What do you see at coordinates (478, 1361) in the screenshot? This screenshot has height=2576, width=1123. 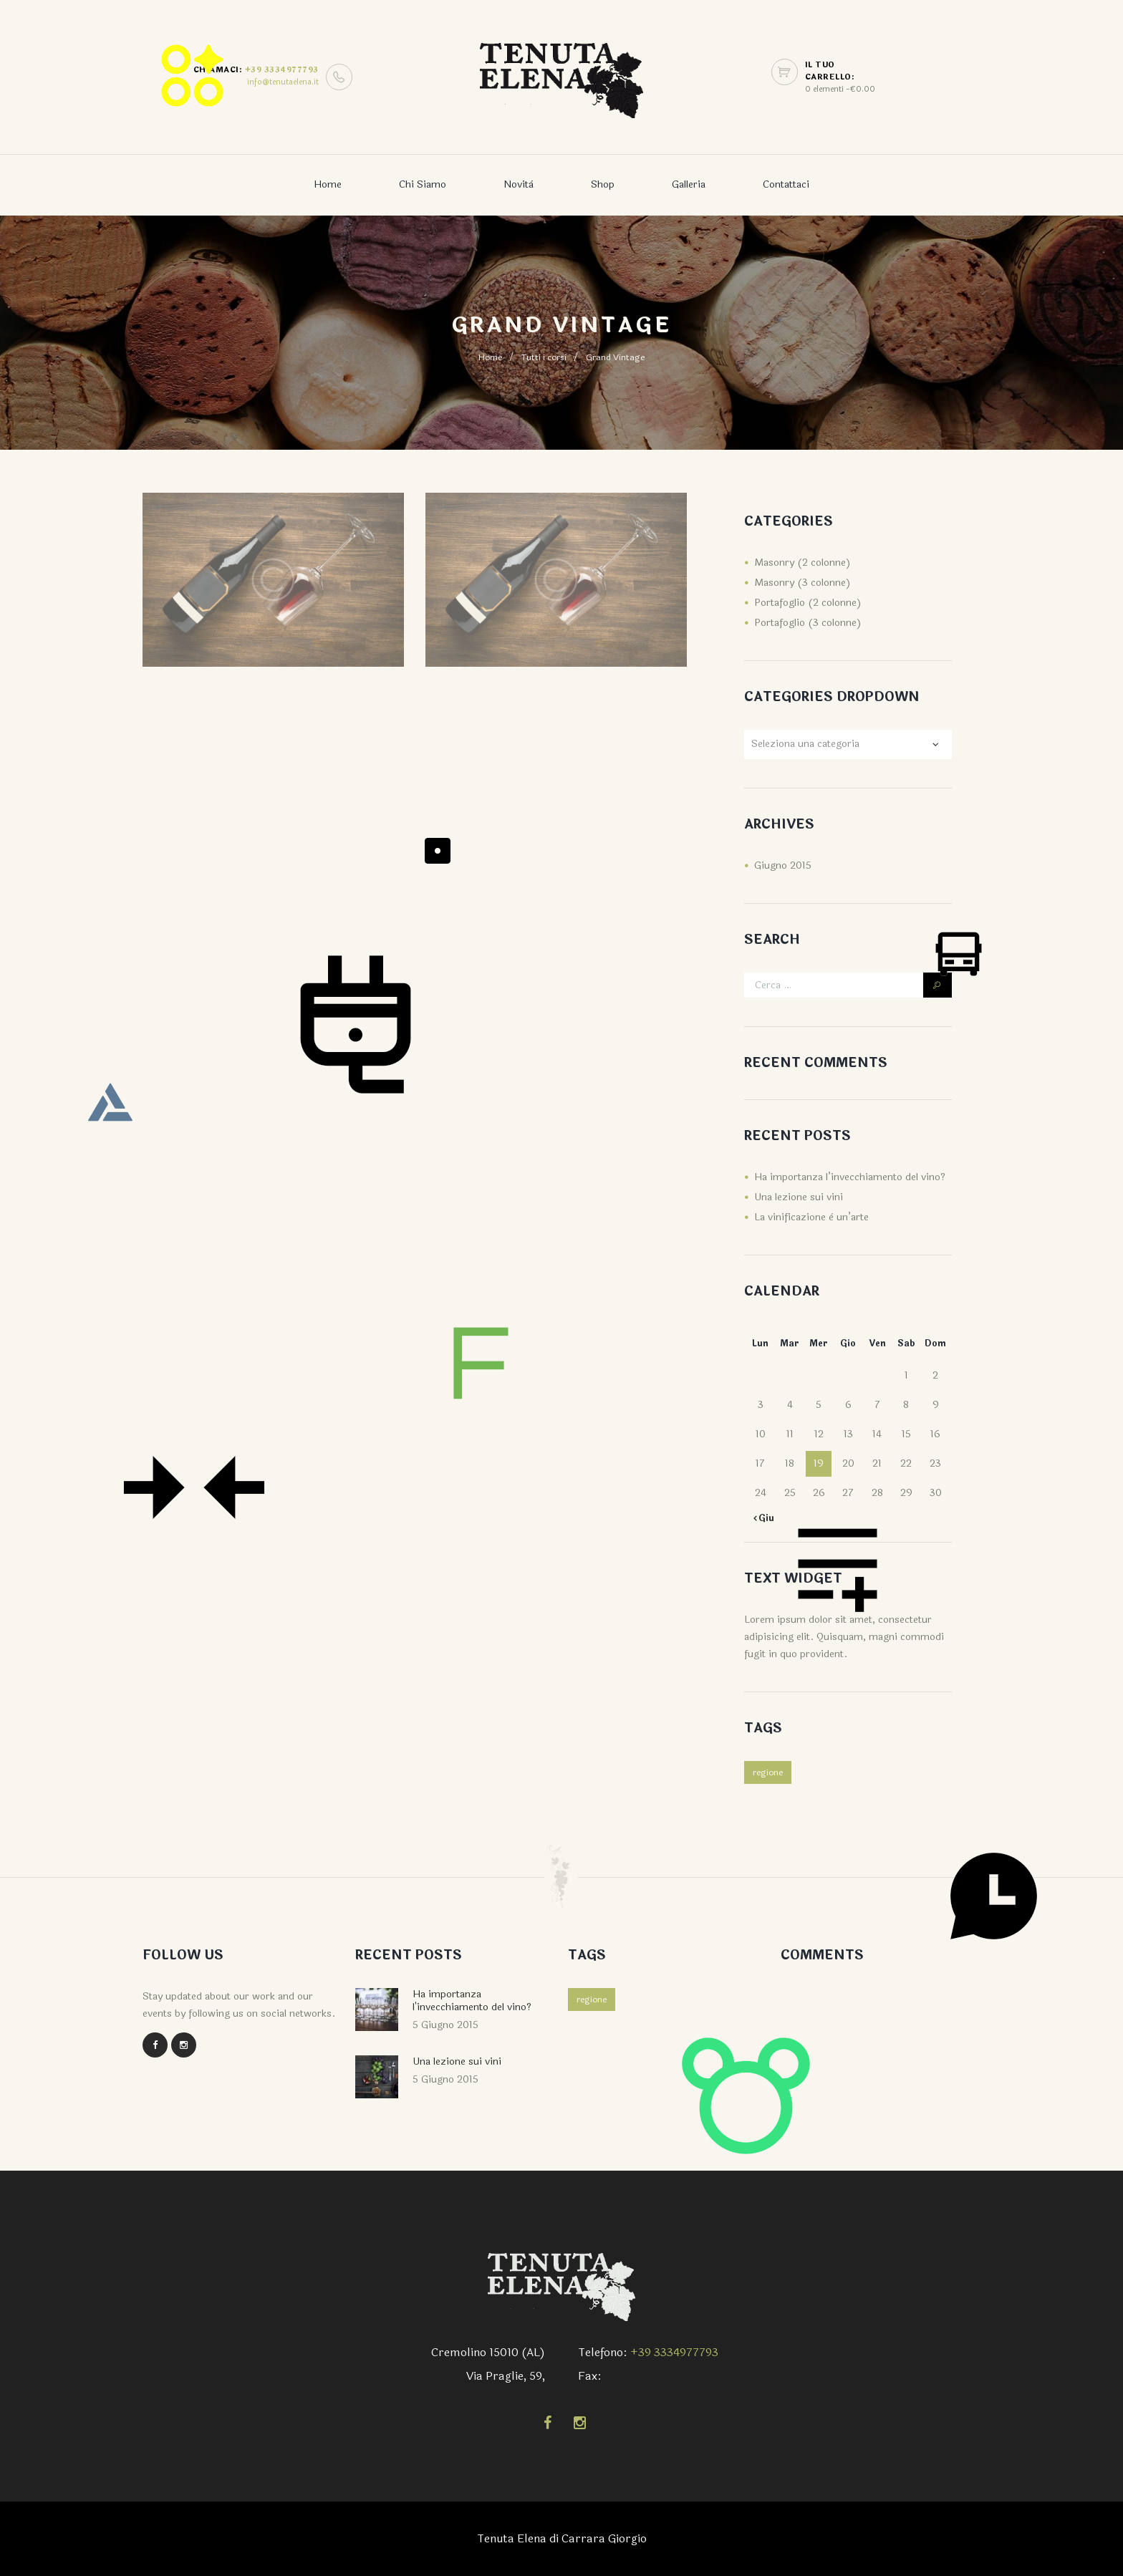 I see `switch to monospace font` at bounding box center [478, 1361].